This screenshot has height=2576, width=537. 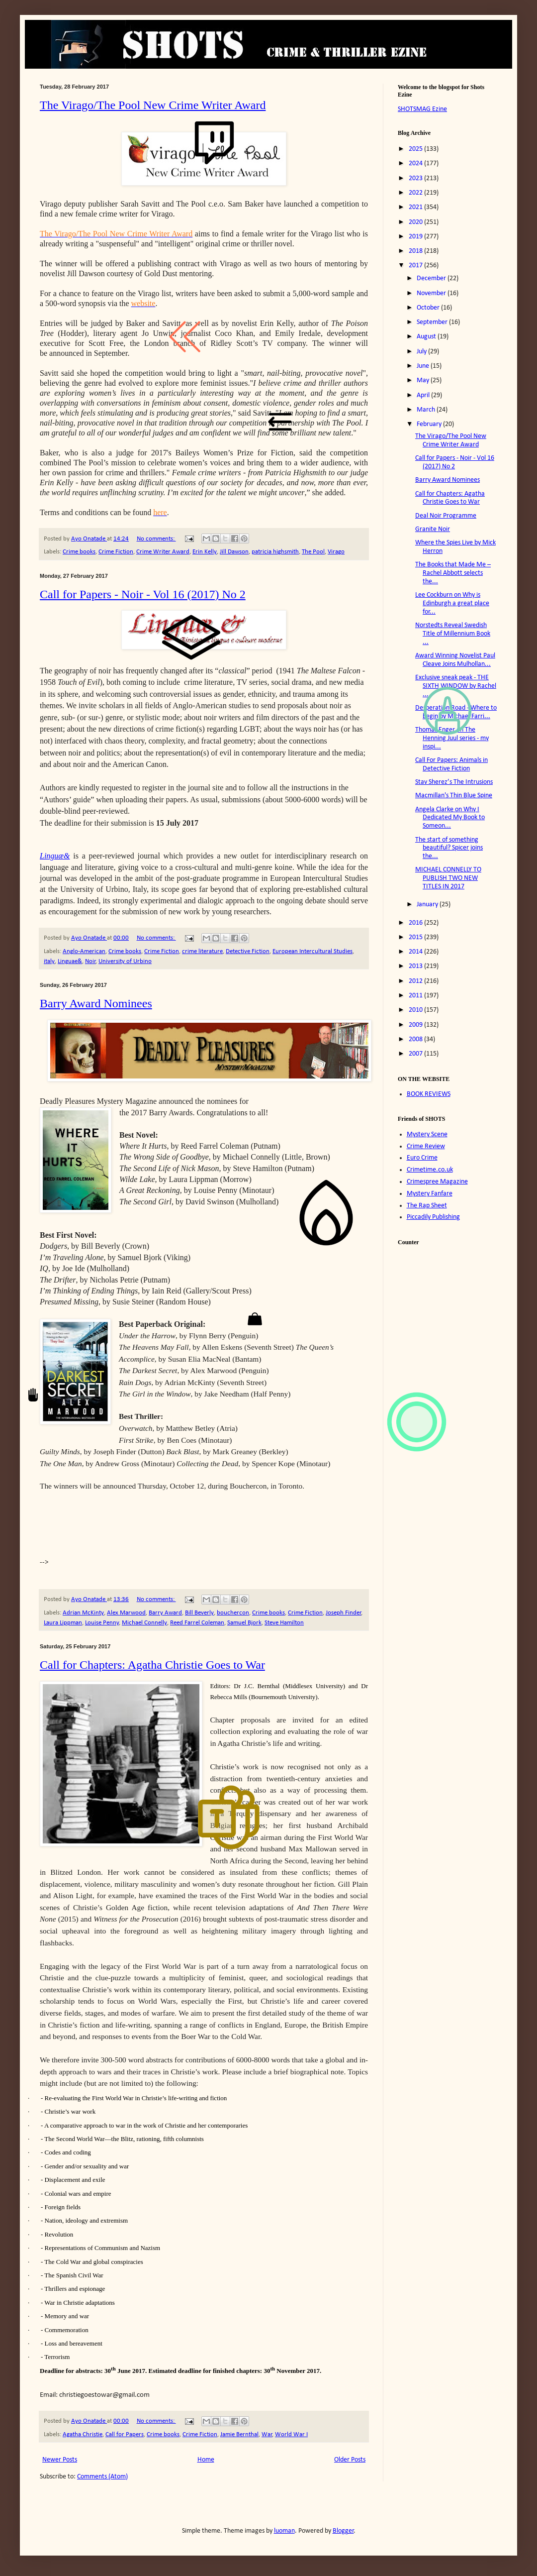 What do you see at coordinates (255, 1319) in the screenshot?
I see `view your shopping bag` at bounding box center [255, 1319].